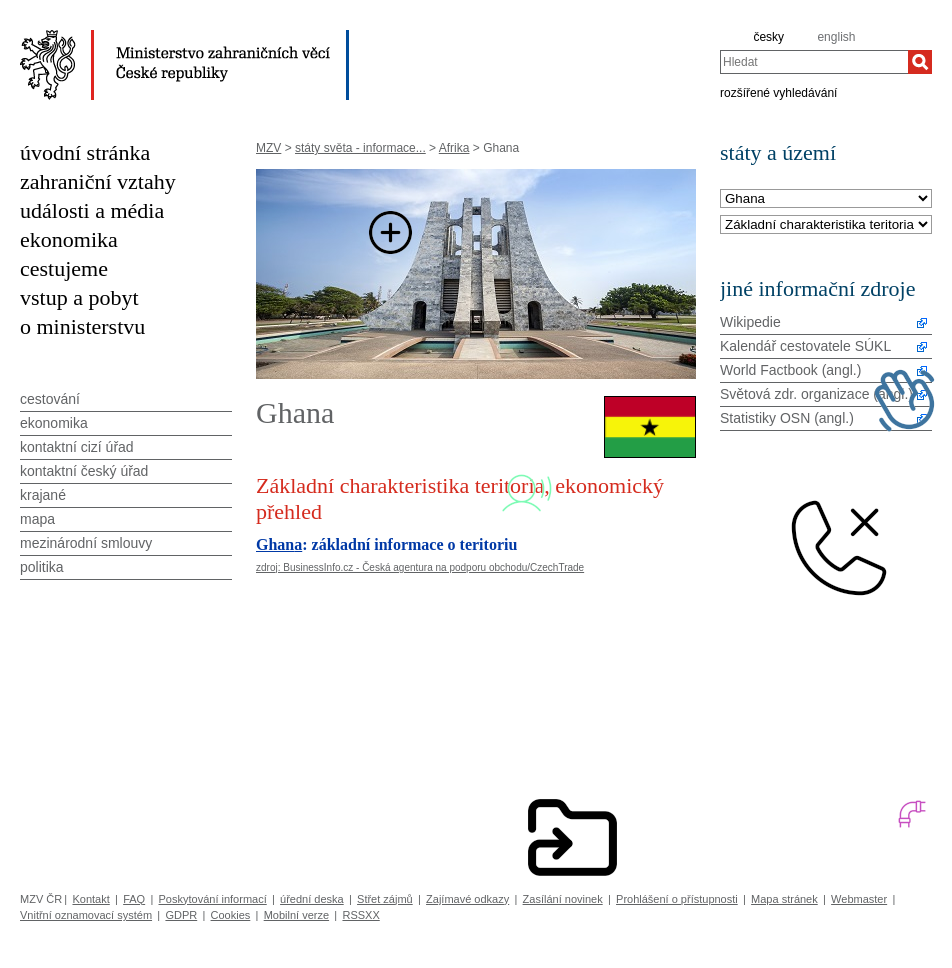  I want to click on user is currently speaking or broadcasting audio, so click(526, 493).